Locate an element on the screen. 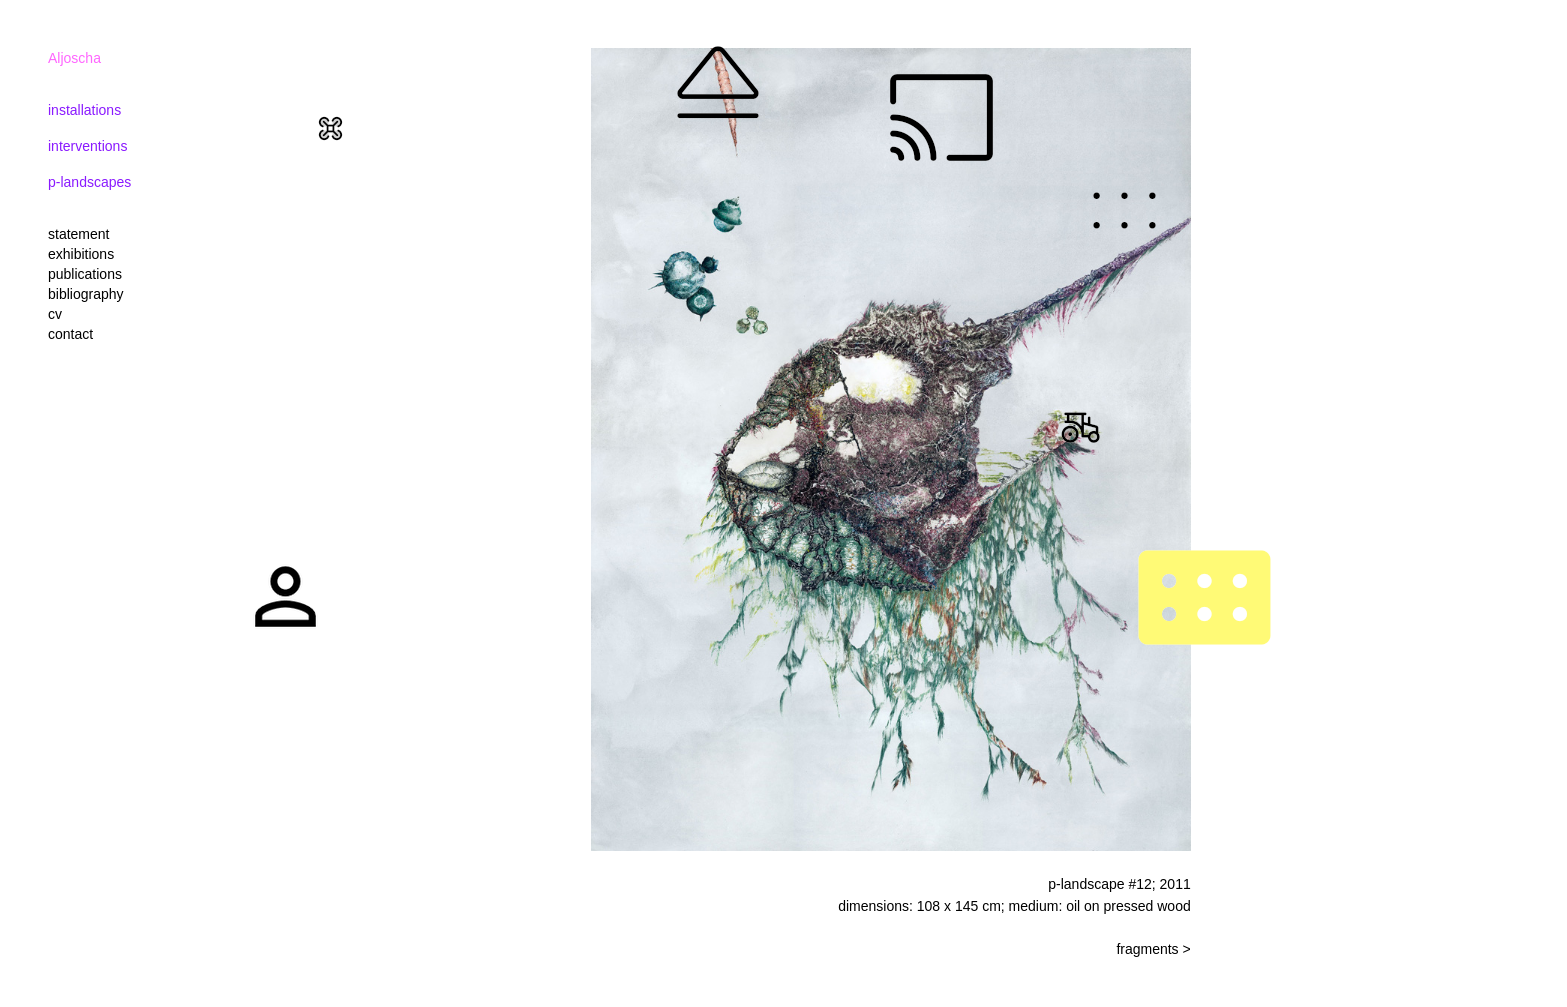  cast your screen to another device is located at coordinates (941, 117).